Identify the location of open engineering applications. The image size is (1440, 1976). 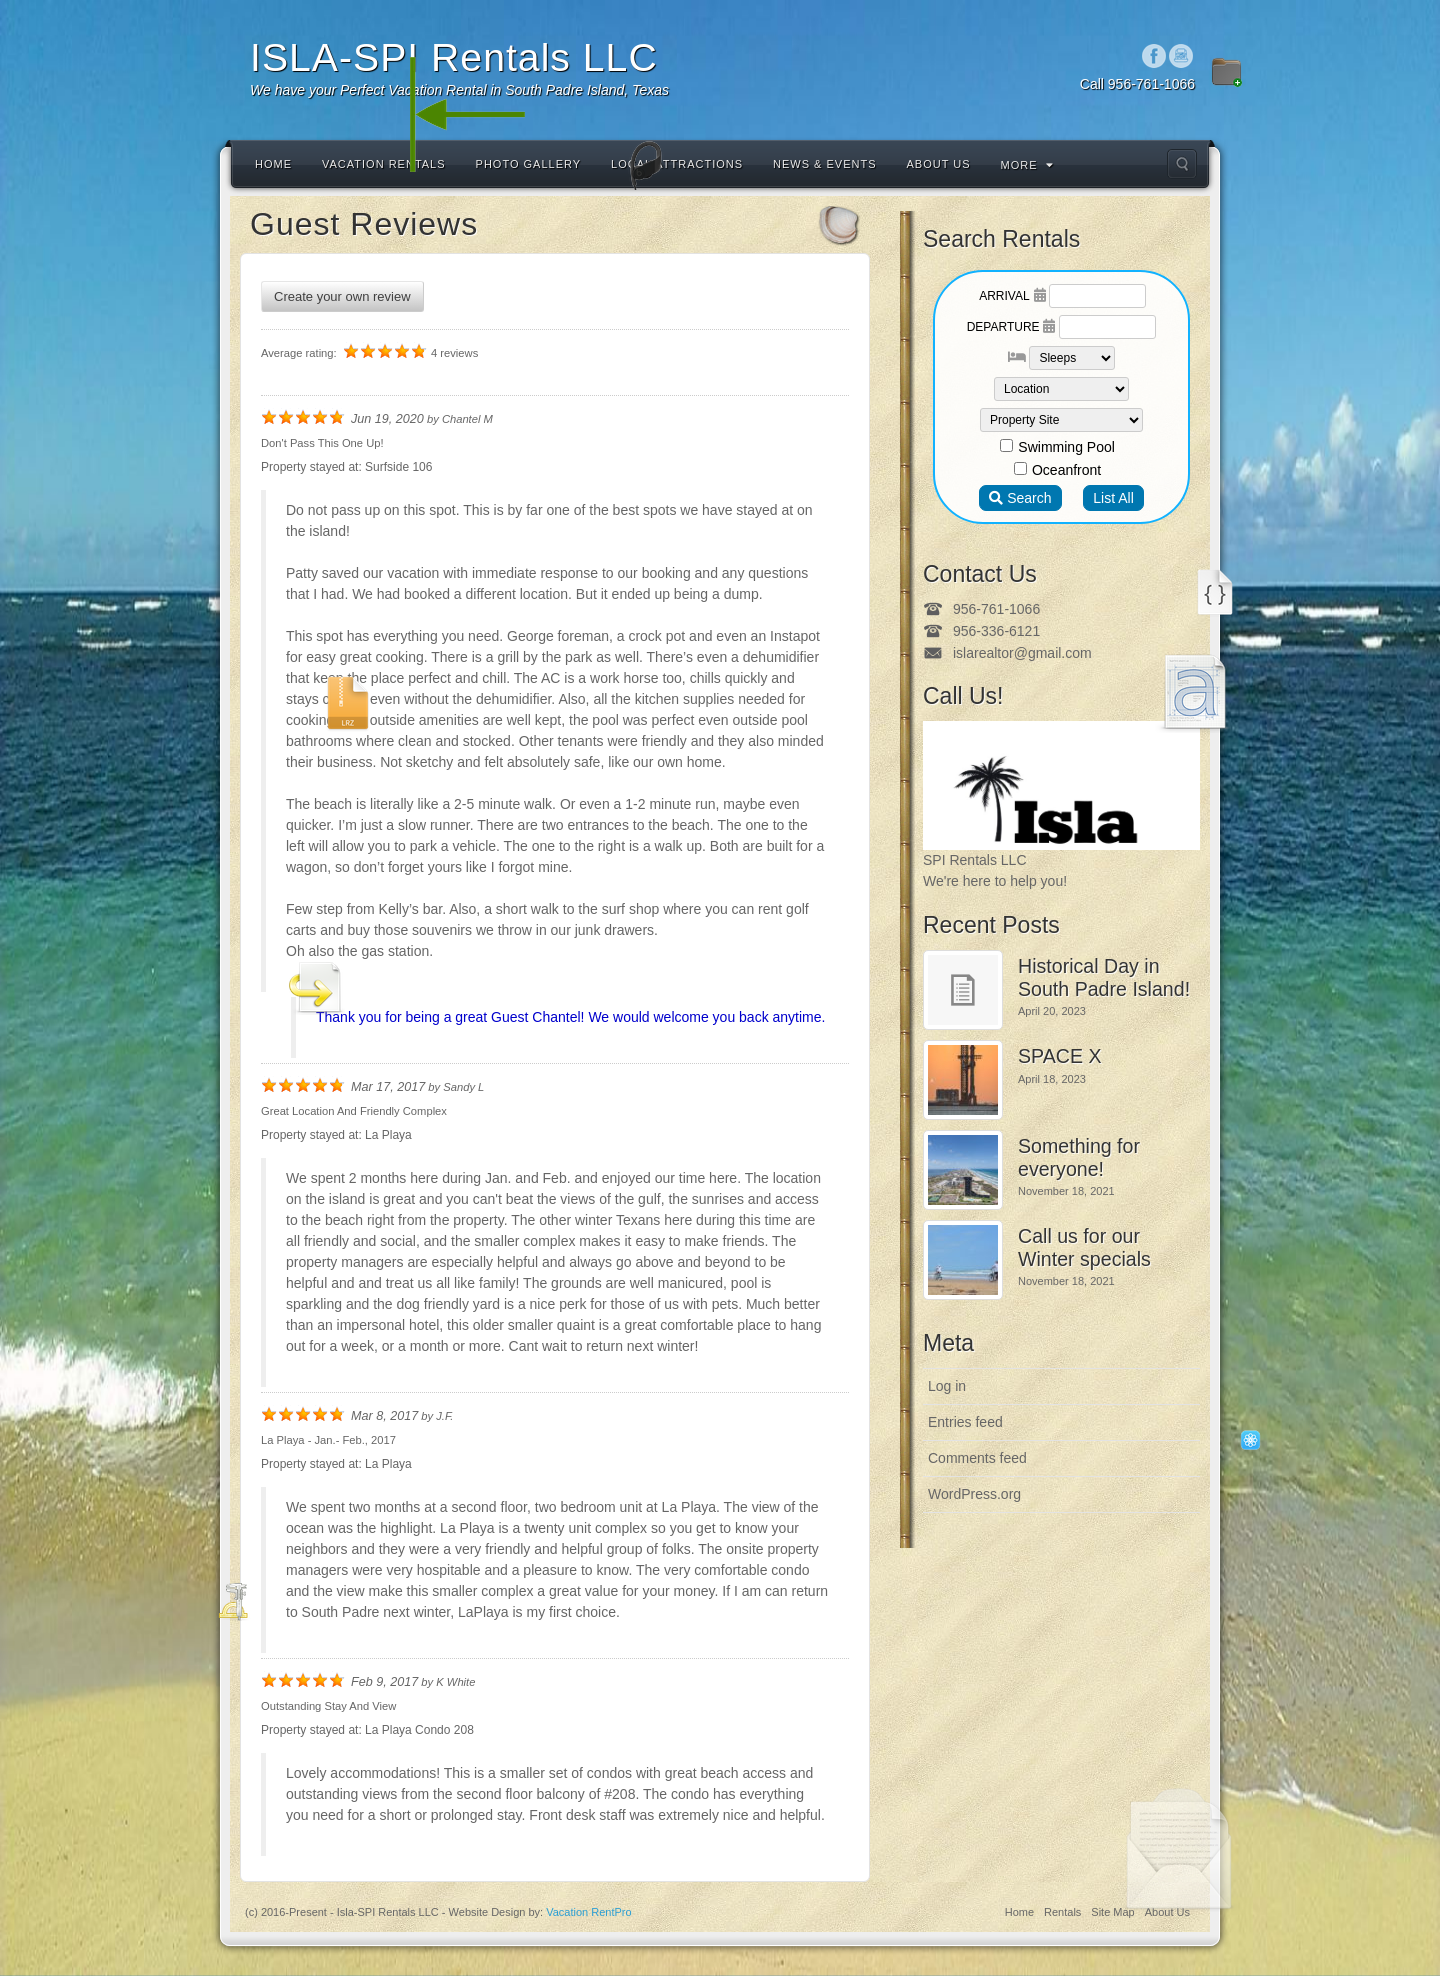
(234, 1602).